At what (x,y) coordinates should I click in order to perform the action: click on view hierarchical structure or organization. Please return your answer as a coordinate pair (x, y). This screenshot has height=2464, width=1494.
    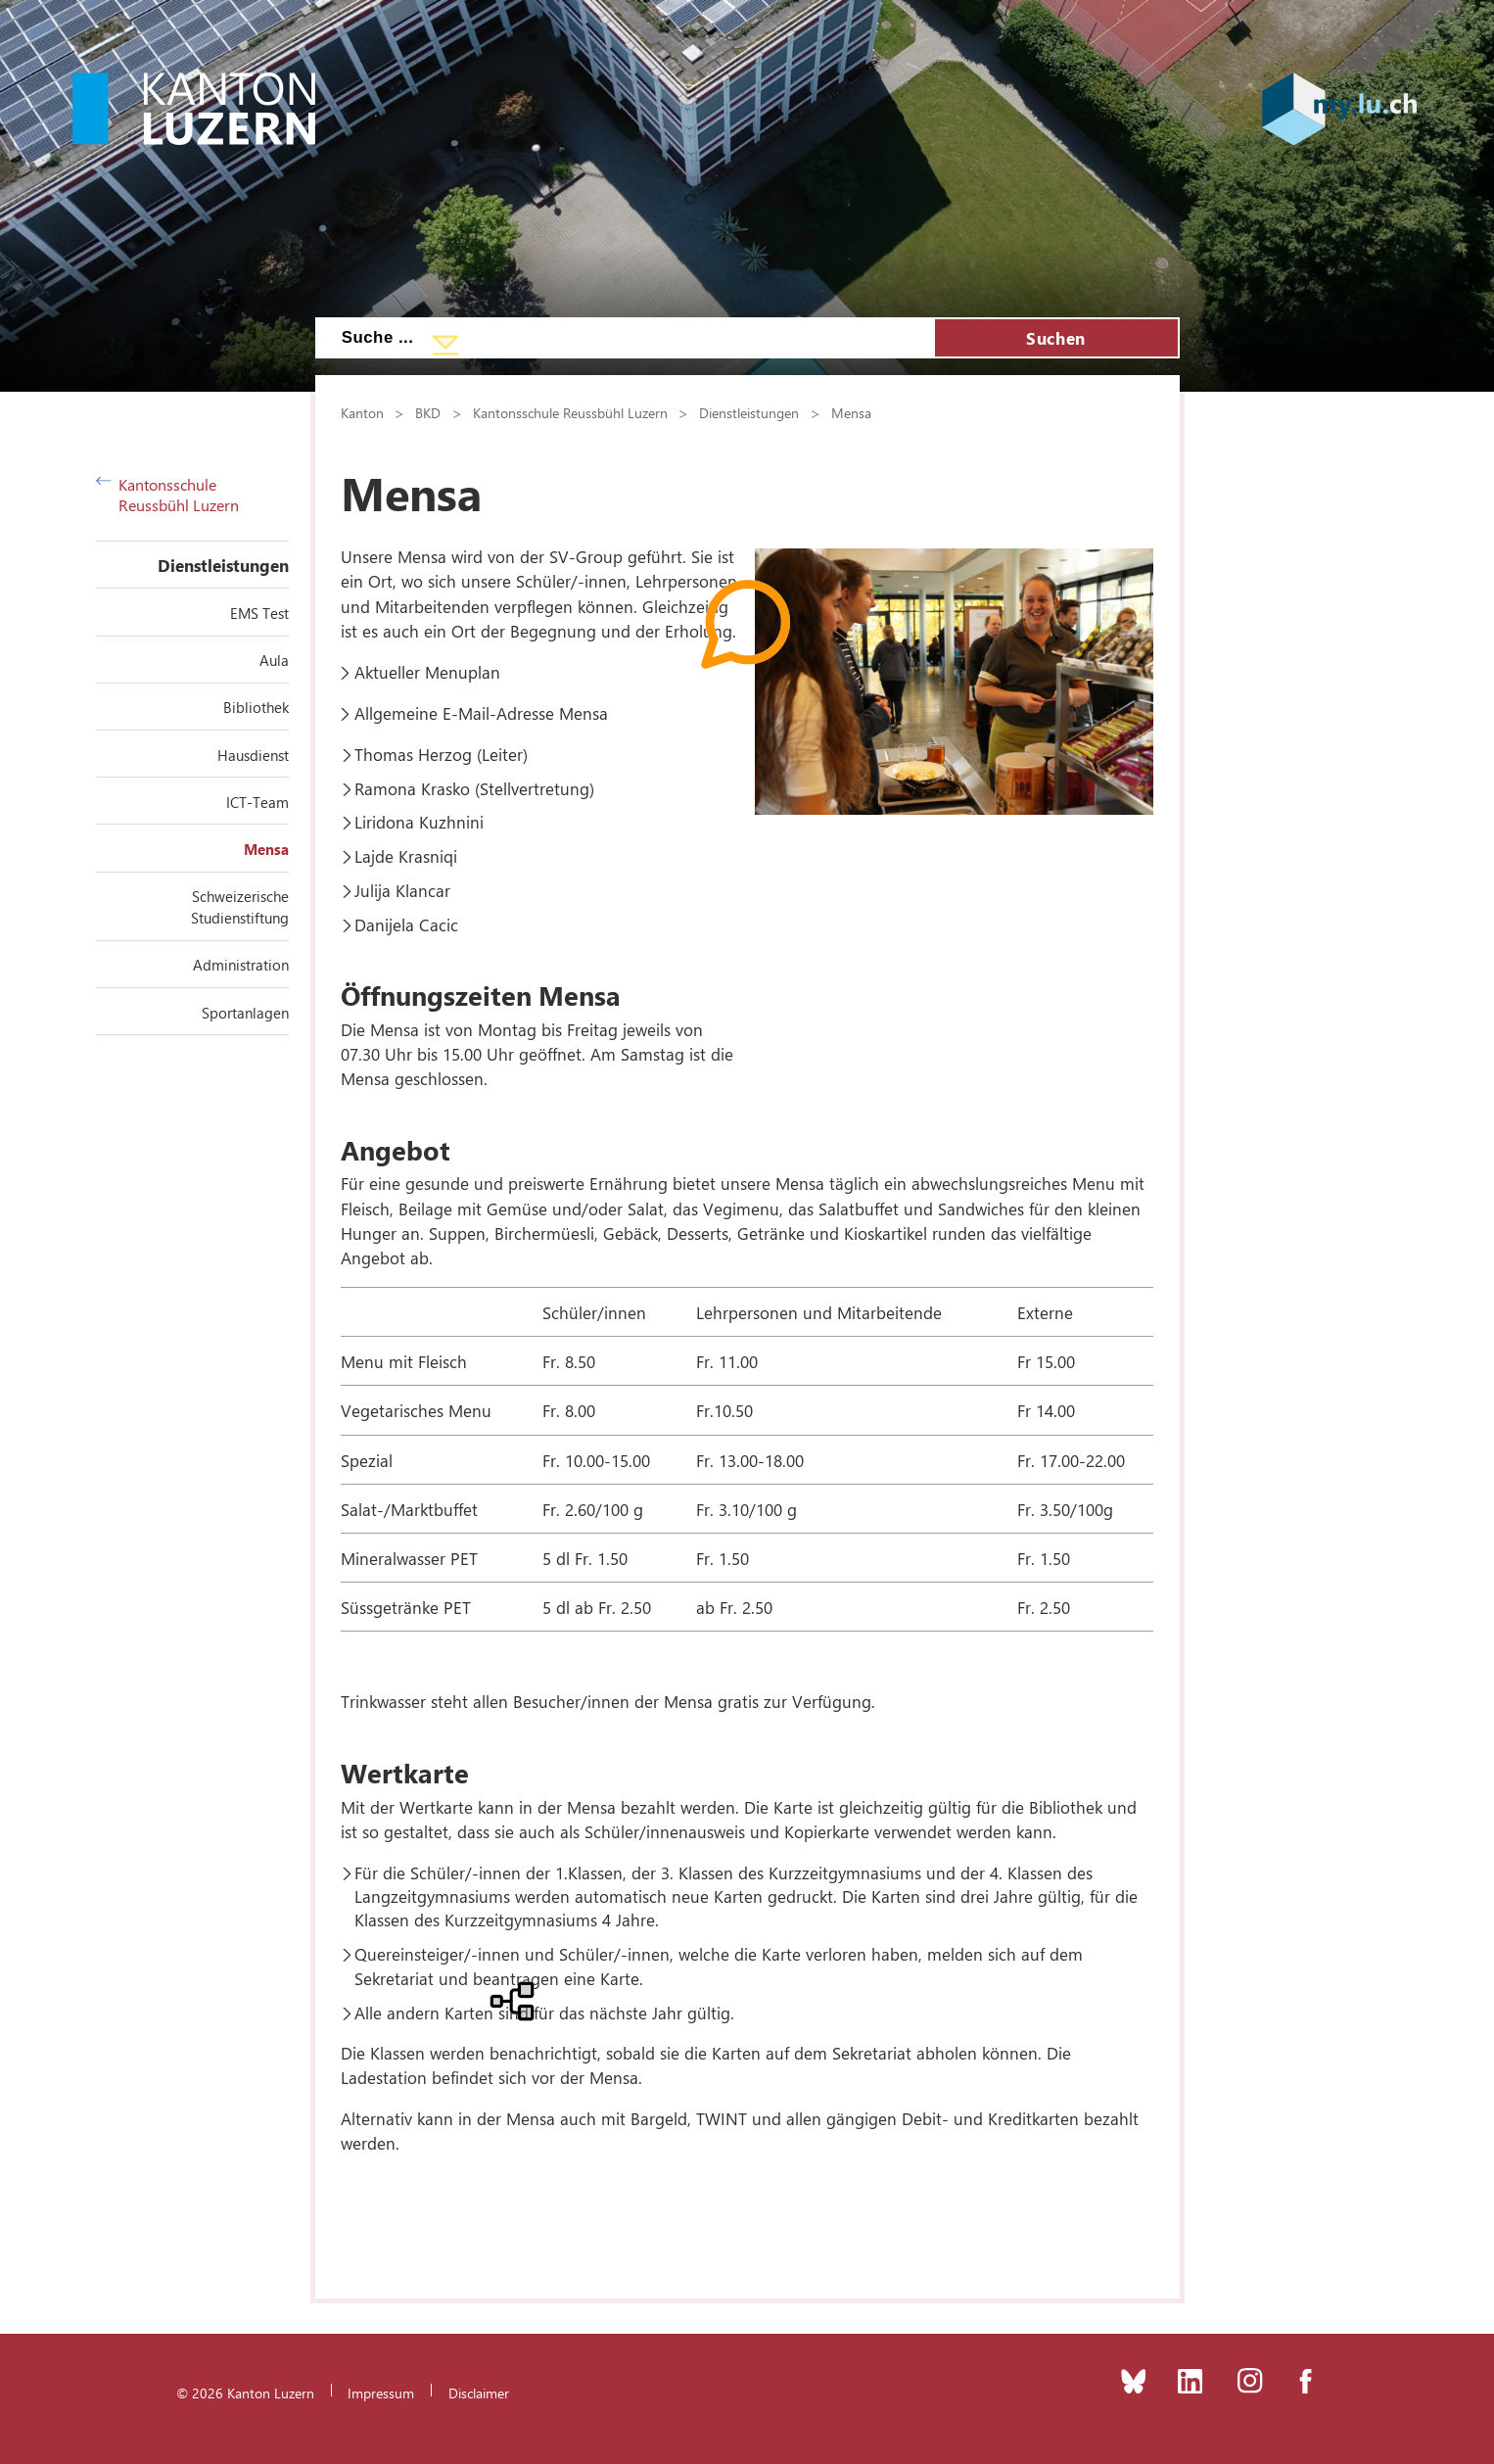
    Looking at the image, I should click on (514, 2001).